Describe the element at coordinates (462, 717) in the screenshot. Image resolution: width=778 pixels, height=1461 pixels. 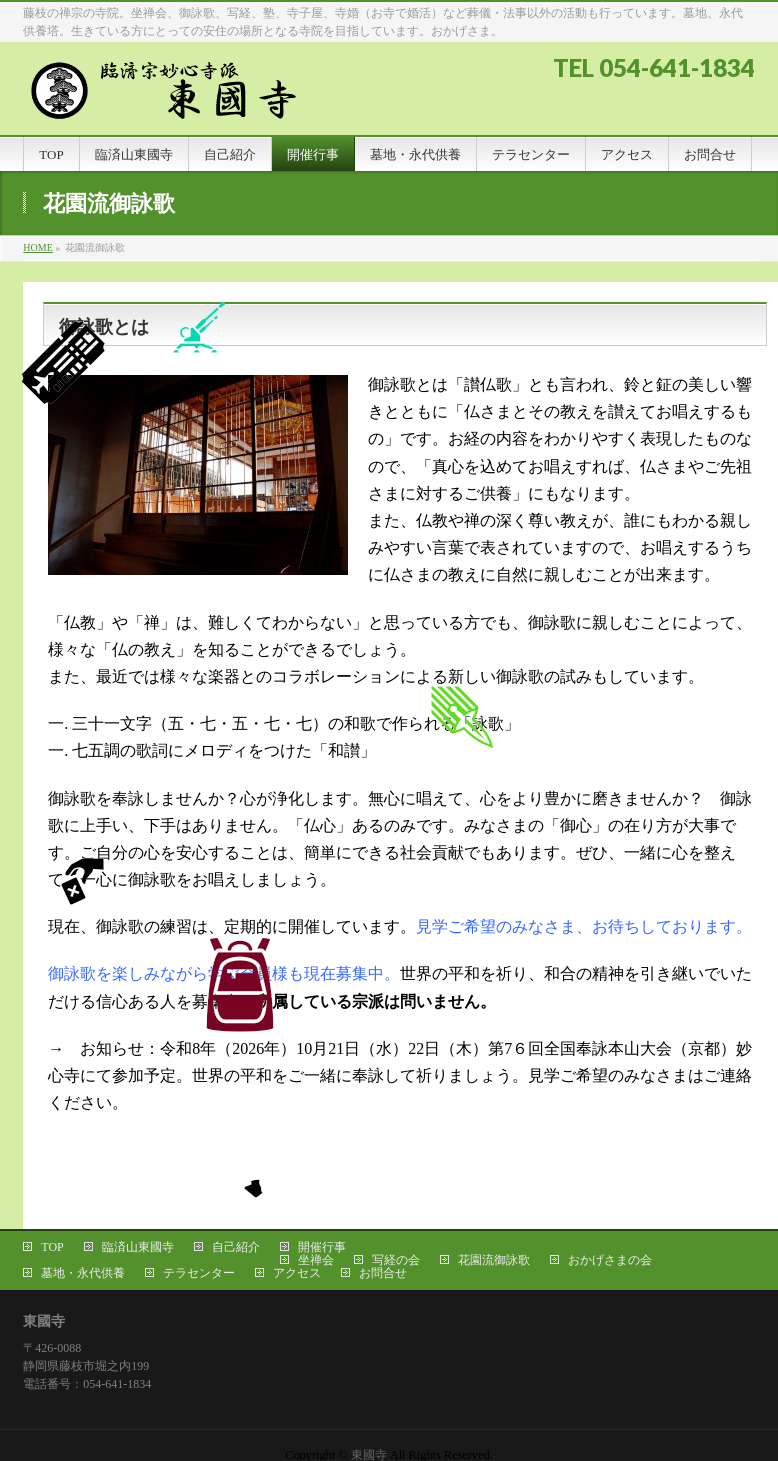
I see `equip a diving dagger weapon` at that location.